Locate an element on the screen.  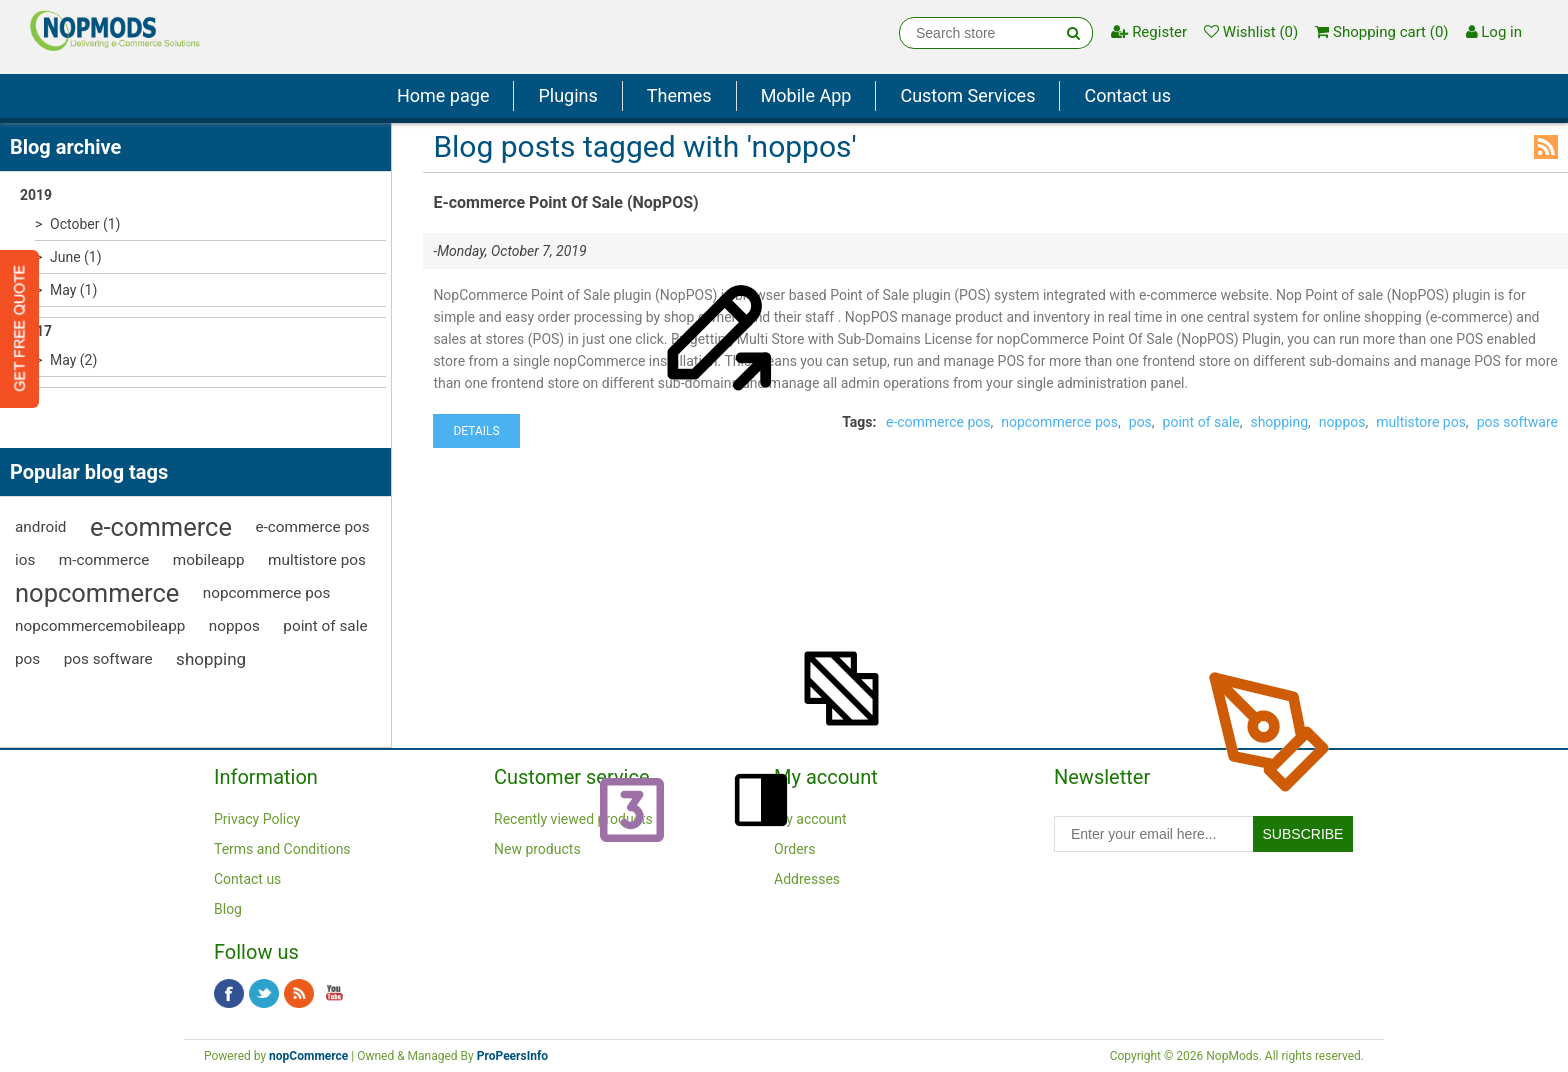
indicates step three in a numbered sequence is located at coordinates (632, 810).